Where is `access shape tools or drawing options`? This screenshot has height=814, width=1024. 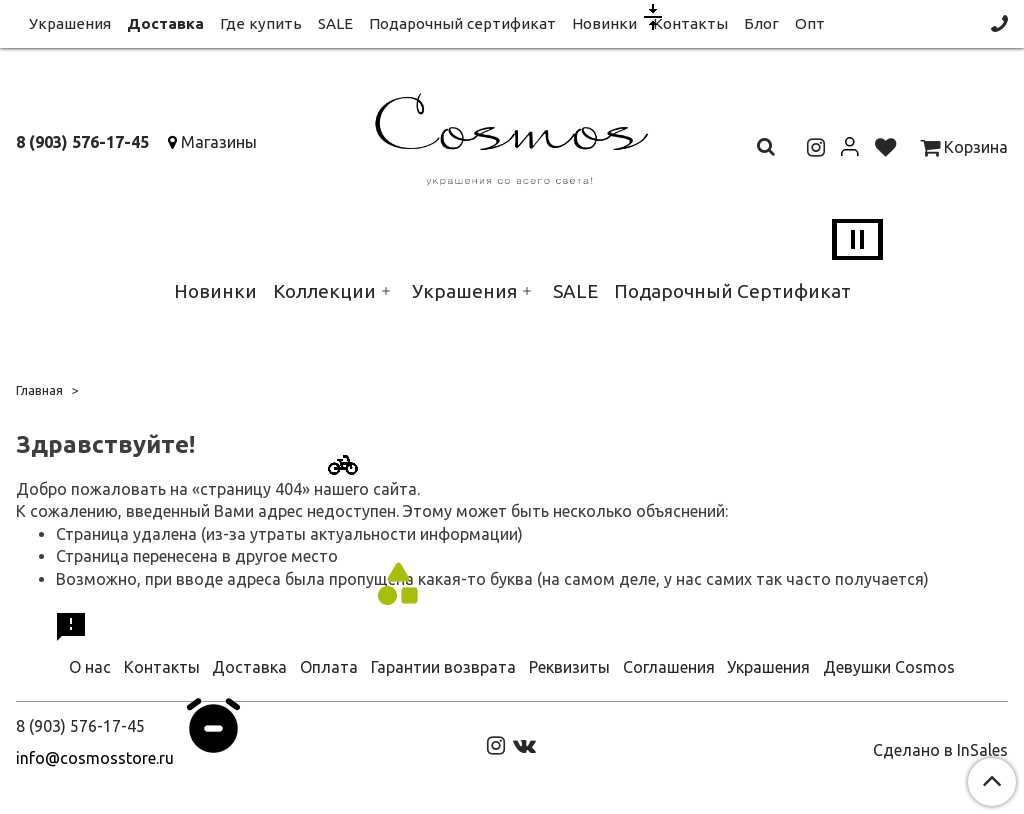
access shape tools or drawing options is located at coordinates (398, 584).